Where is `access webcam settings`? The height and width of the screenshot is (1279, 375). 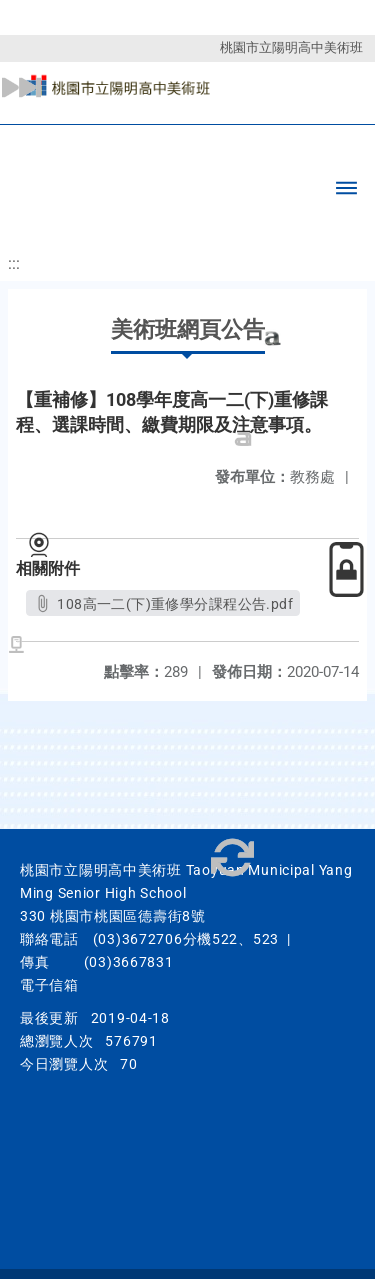
access webcam settings is located at coordinates (39, 544).